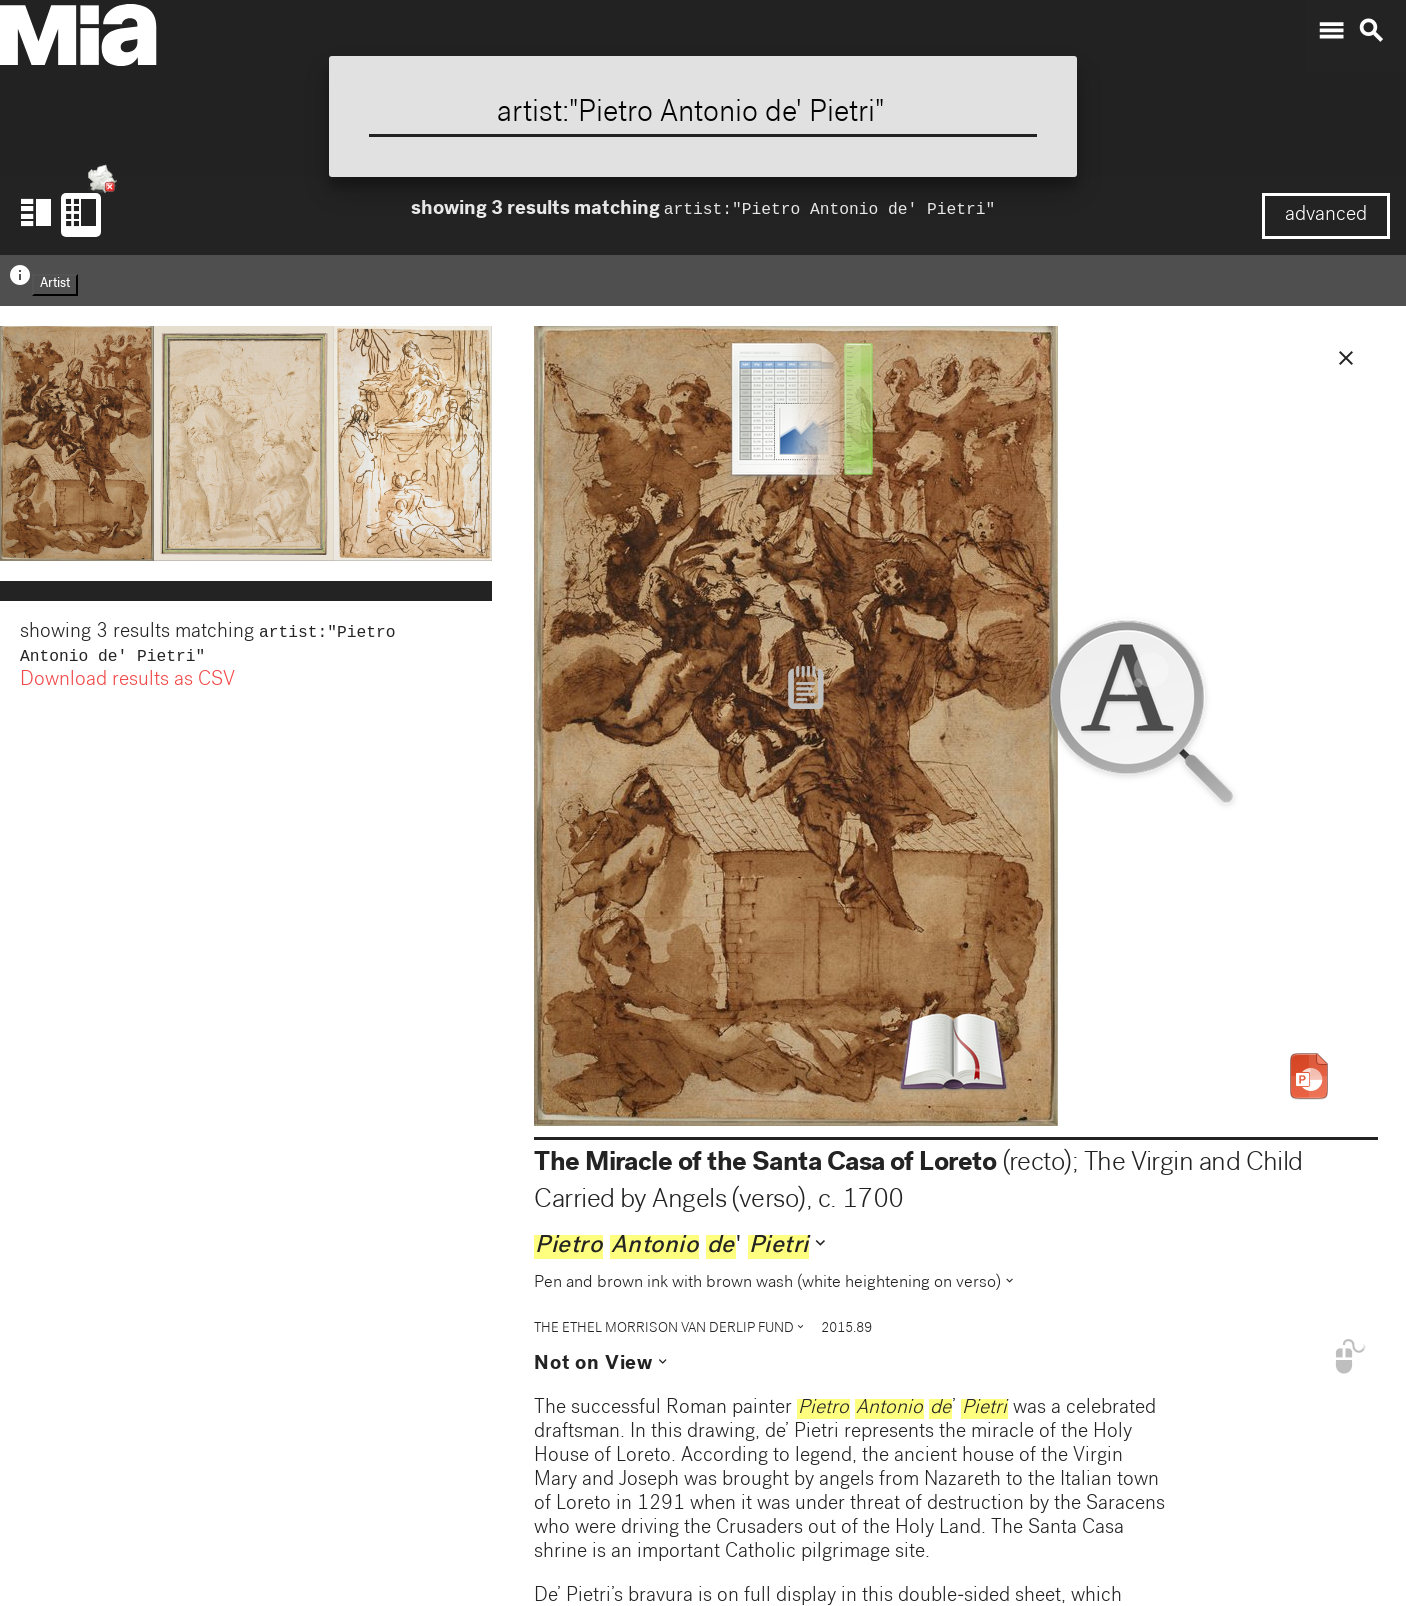  I want to click on a microsoft powerpoint file, so click(1309, 1076).